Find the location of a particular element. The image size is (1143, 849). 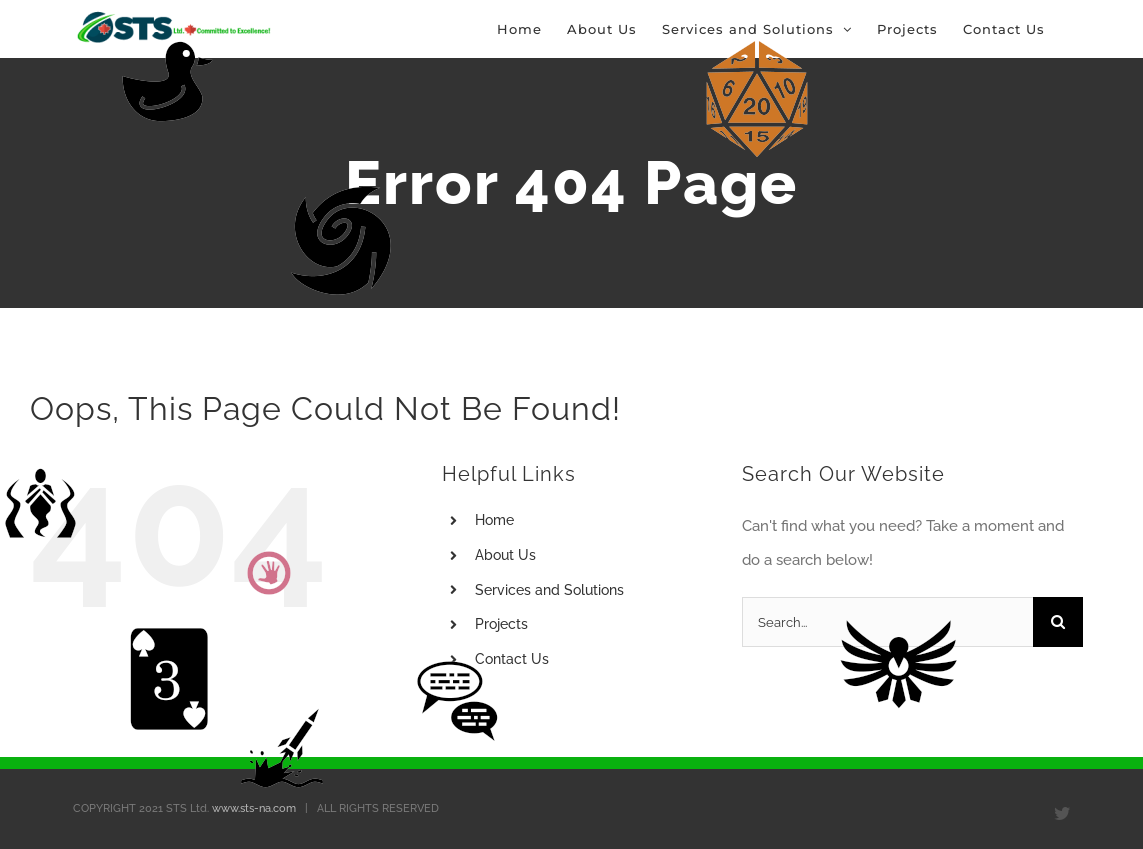

open chat or messaging feature is located at coordinates (457, 701).